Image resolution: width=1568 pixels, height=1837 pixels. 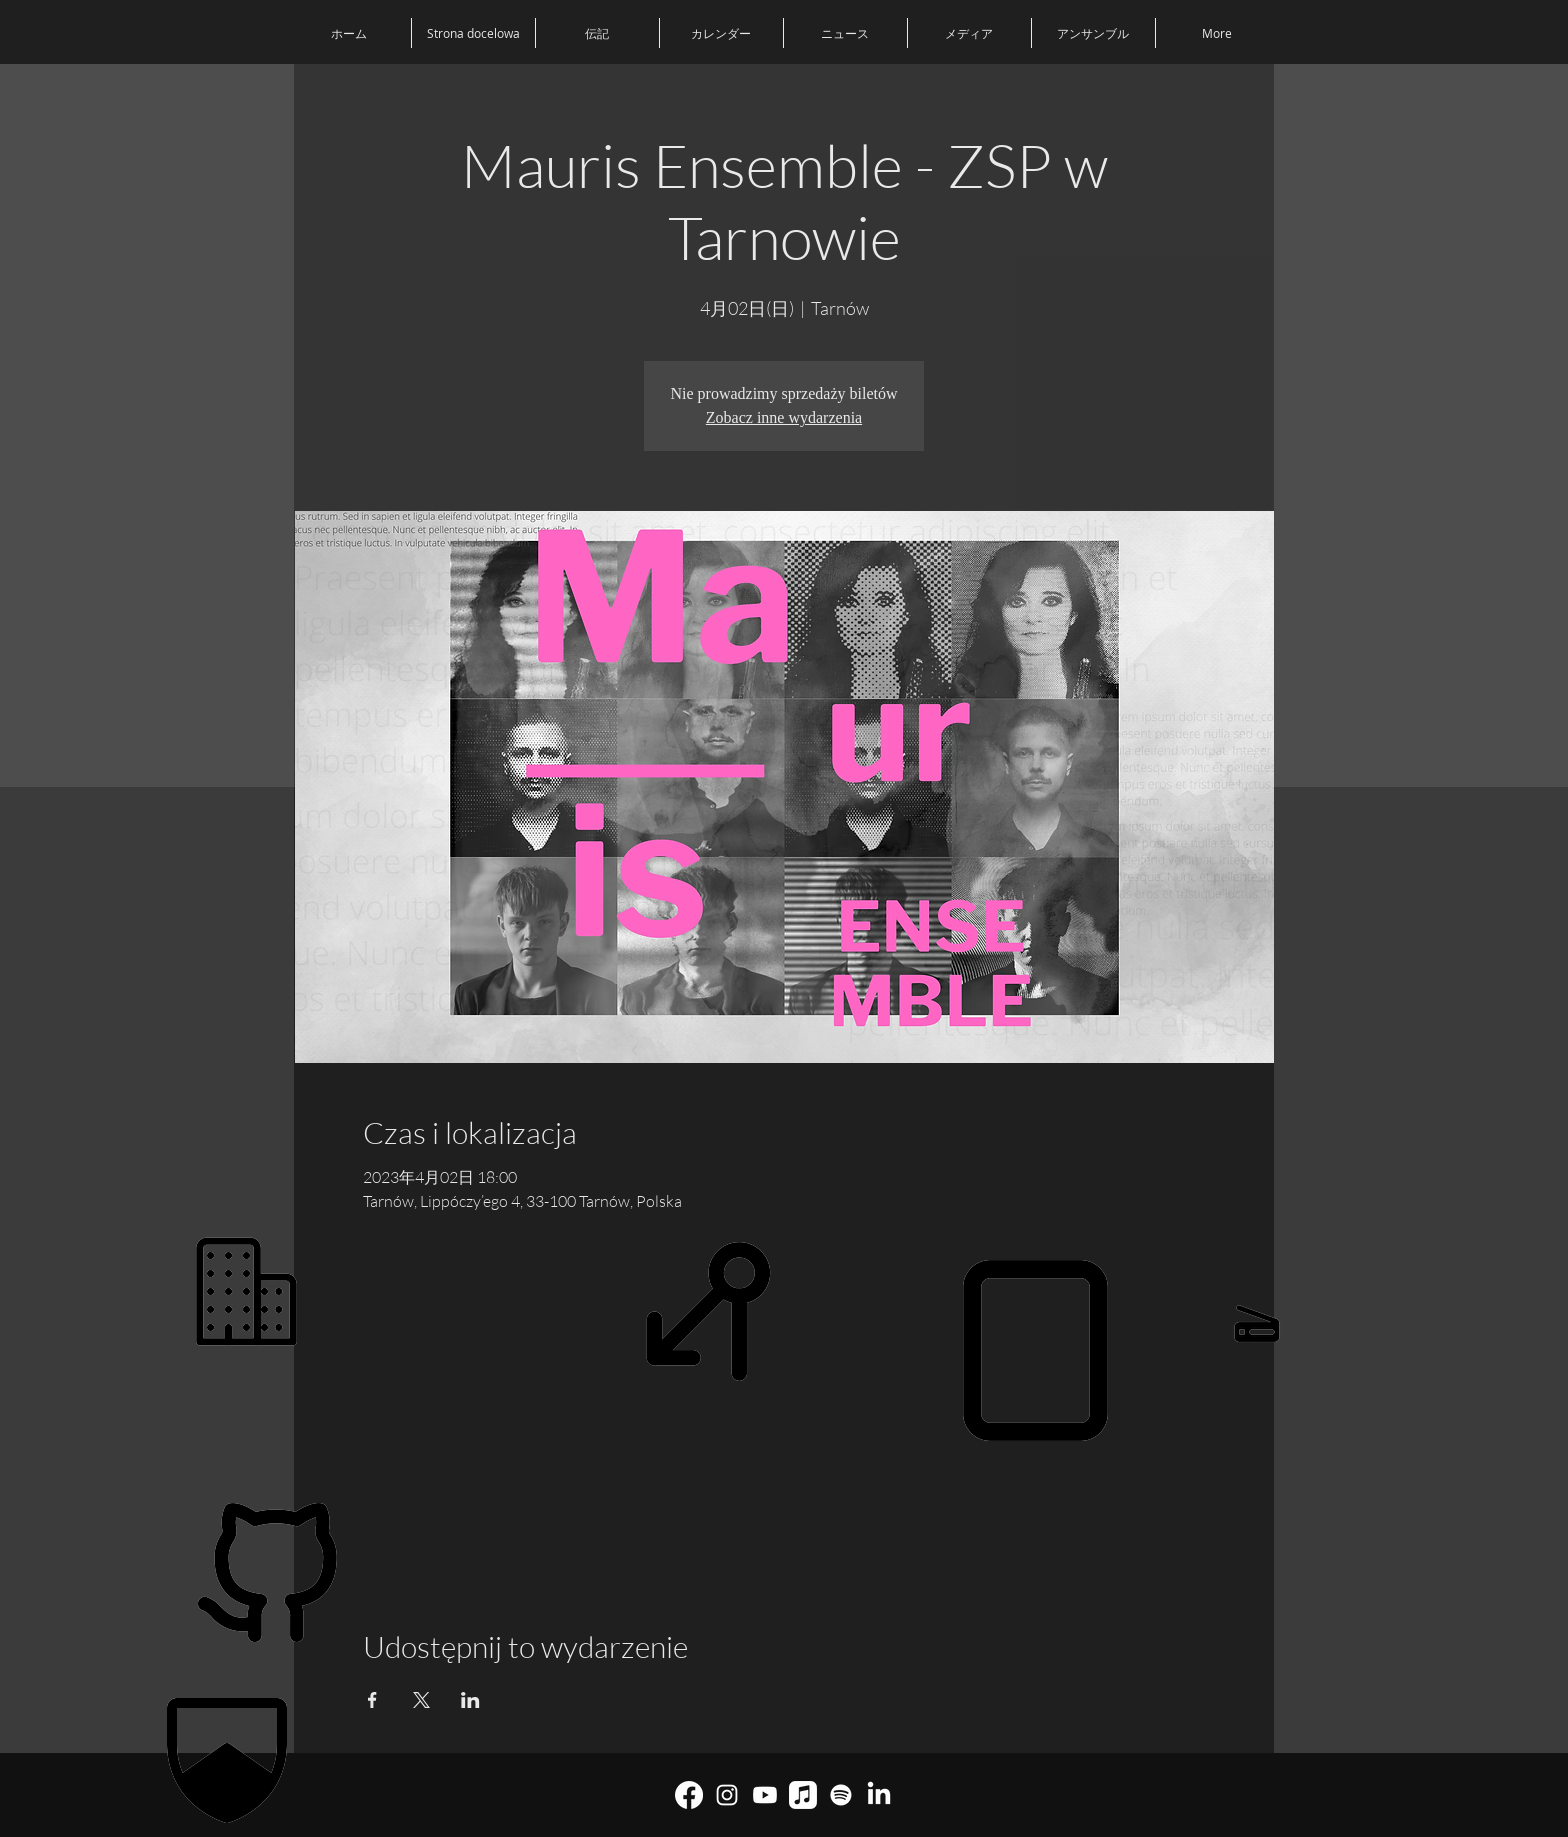 I want to click on scan a document, so click(x=1257, y=1322).